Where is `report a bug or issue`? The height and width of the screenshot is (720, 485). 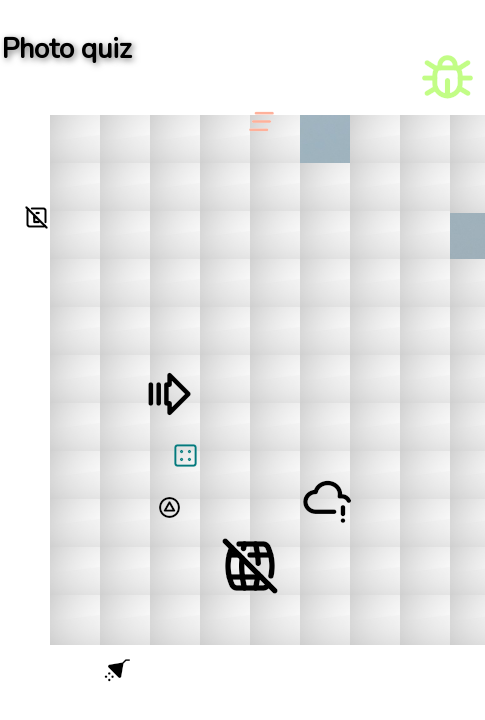 report a bug or issue is located at coordinates (447, 75).